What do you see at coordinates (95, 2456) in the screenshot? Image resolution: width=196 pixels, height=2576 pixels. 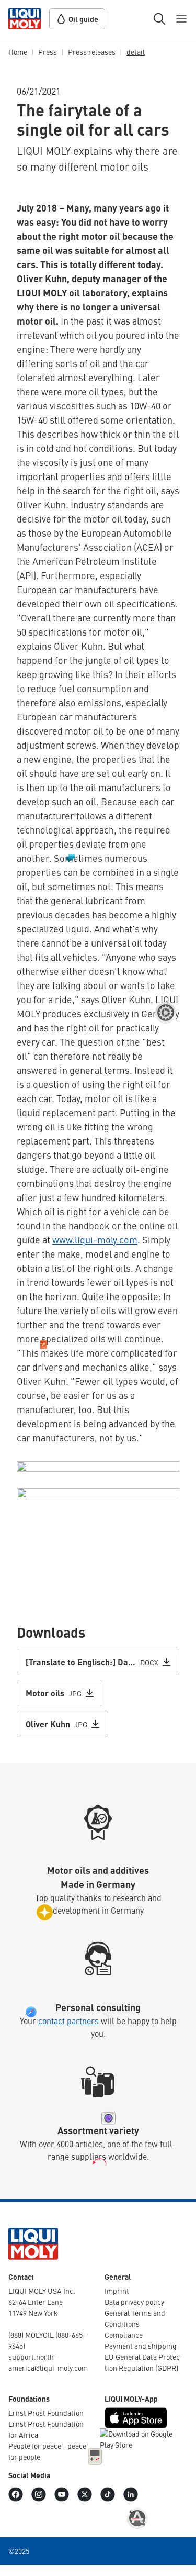 I see `open the games app or game store` at bounding box center [95, 2456].